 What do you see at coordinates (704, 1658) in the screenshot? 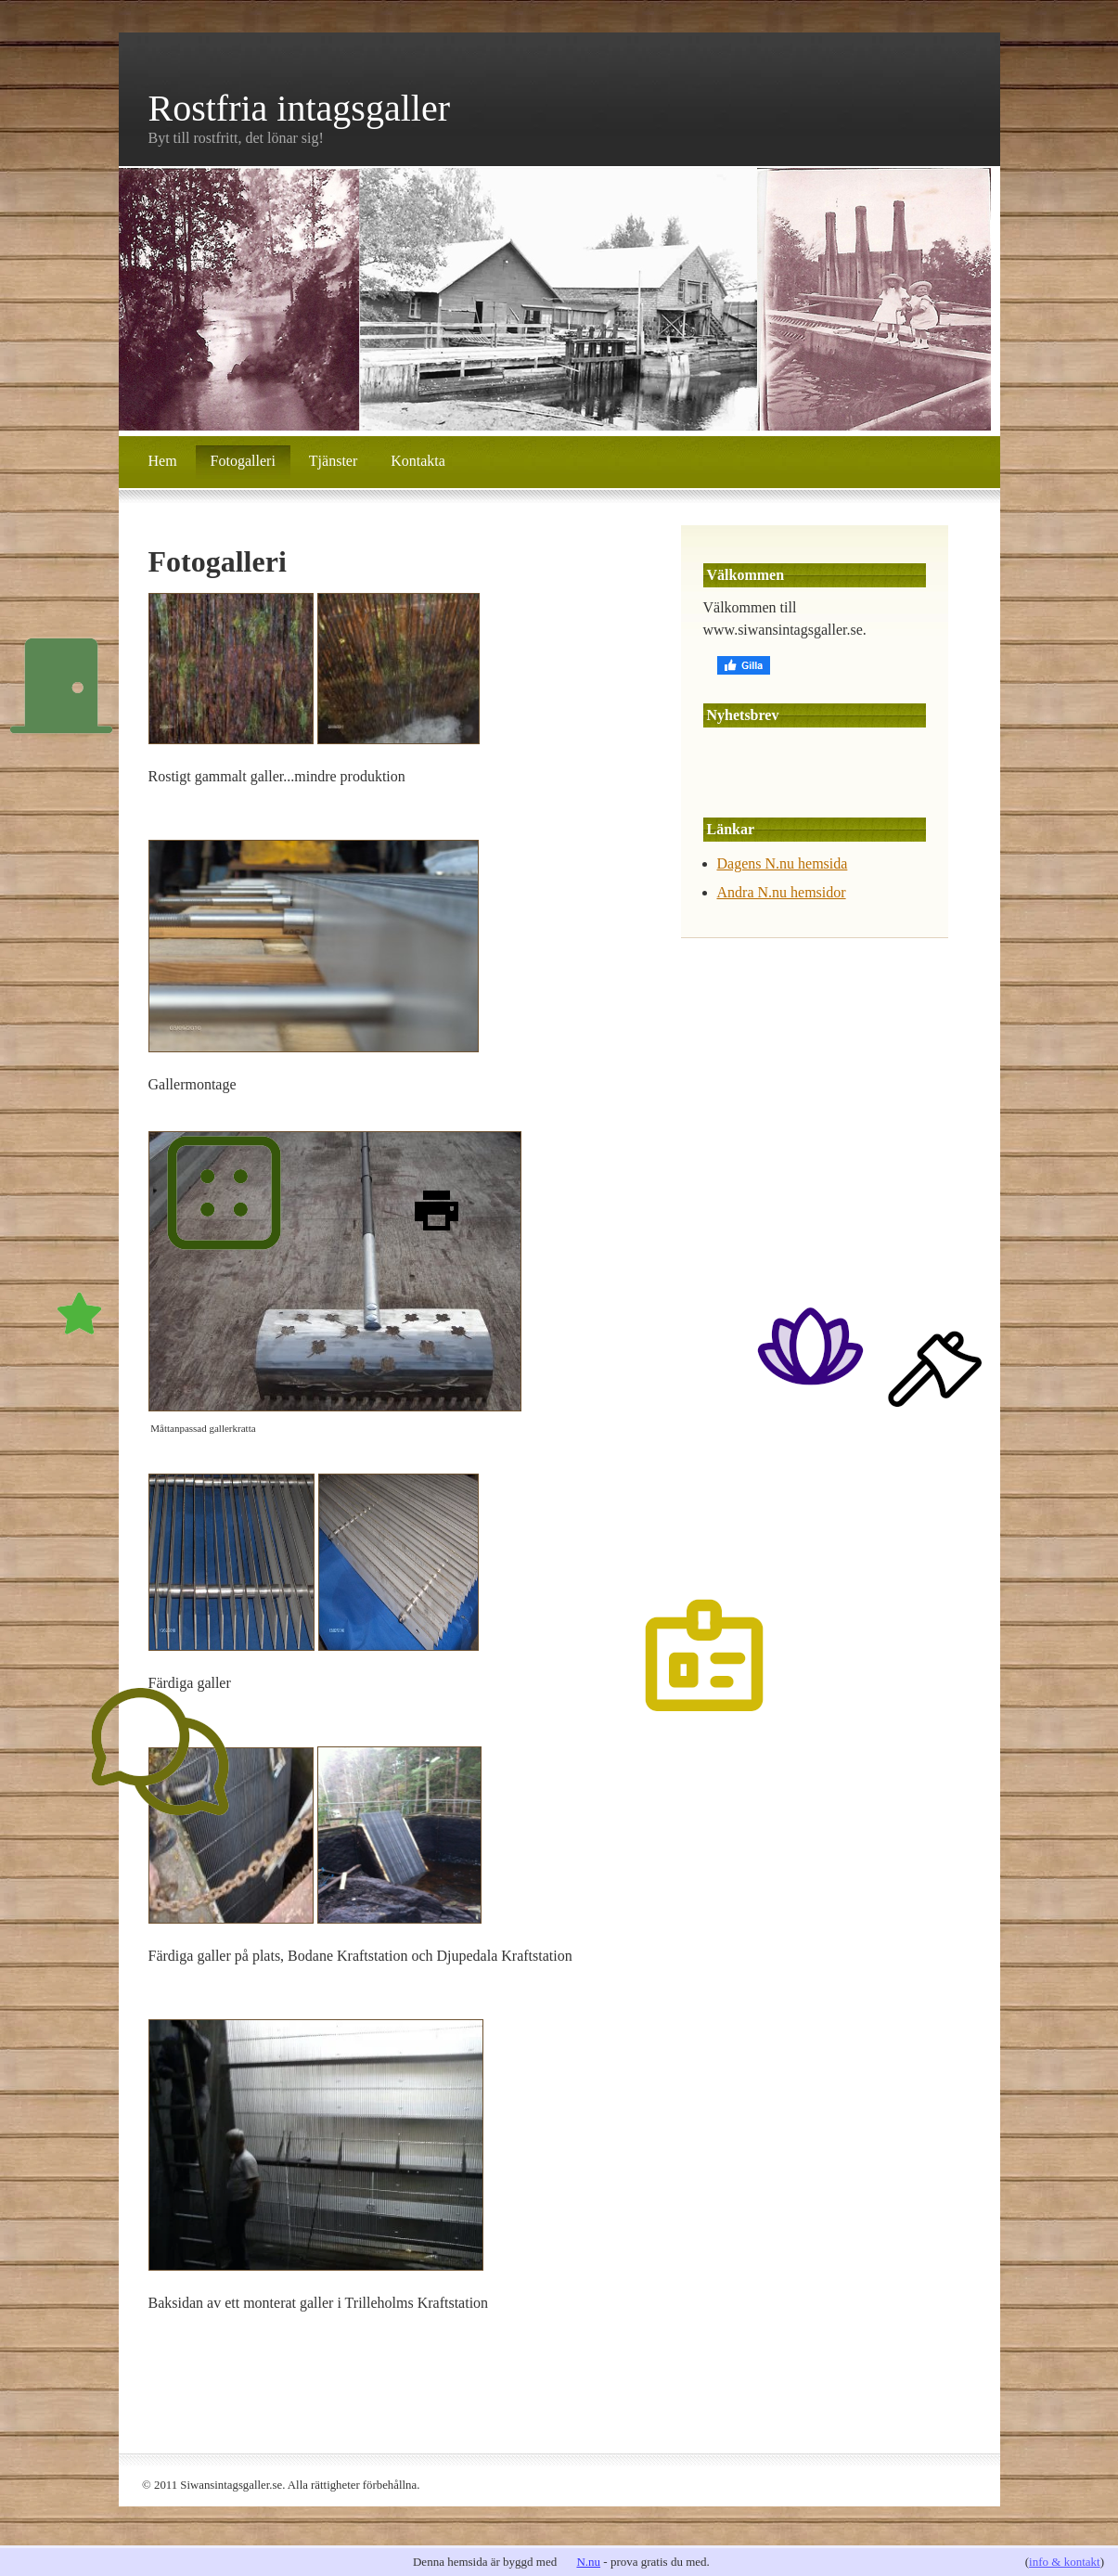
I see `view your profile or identification` at bounding box center [704, 1658].